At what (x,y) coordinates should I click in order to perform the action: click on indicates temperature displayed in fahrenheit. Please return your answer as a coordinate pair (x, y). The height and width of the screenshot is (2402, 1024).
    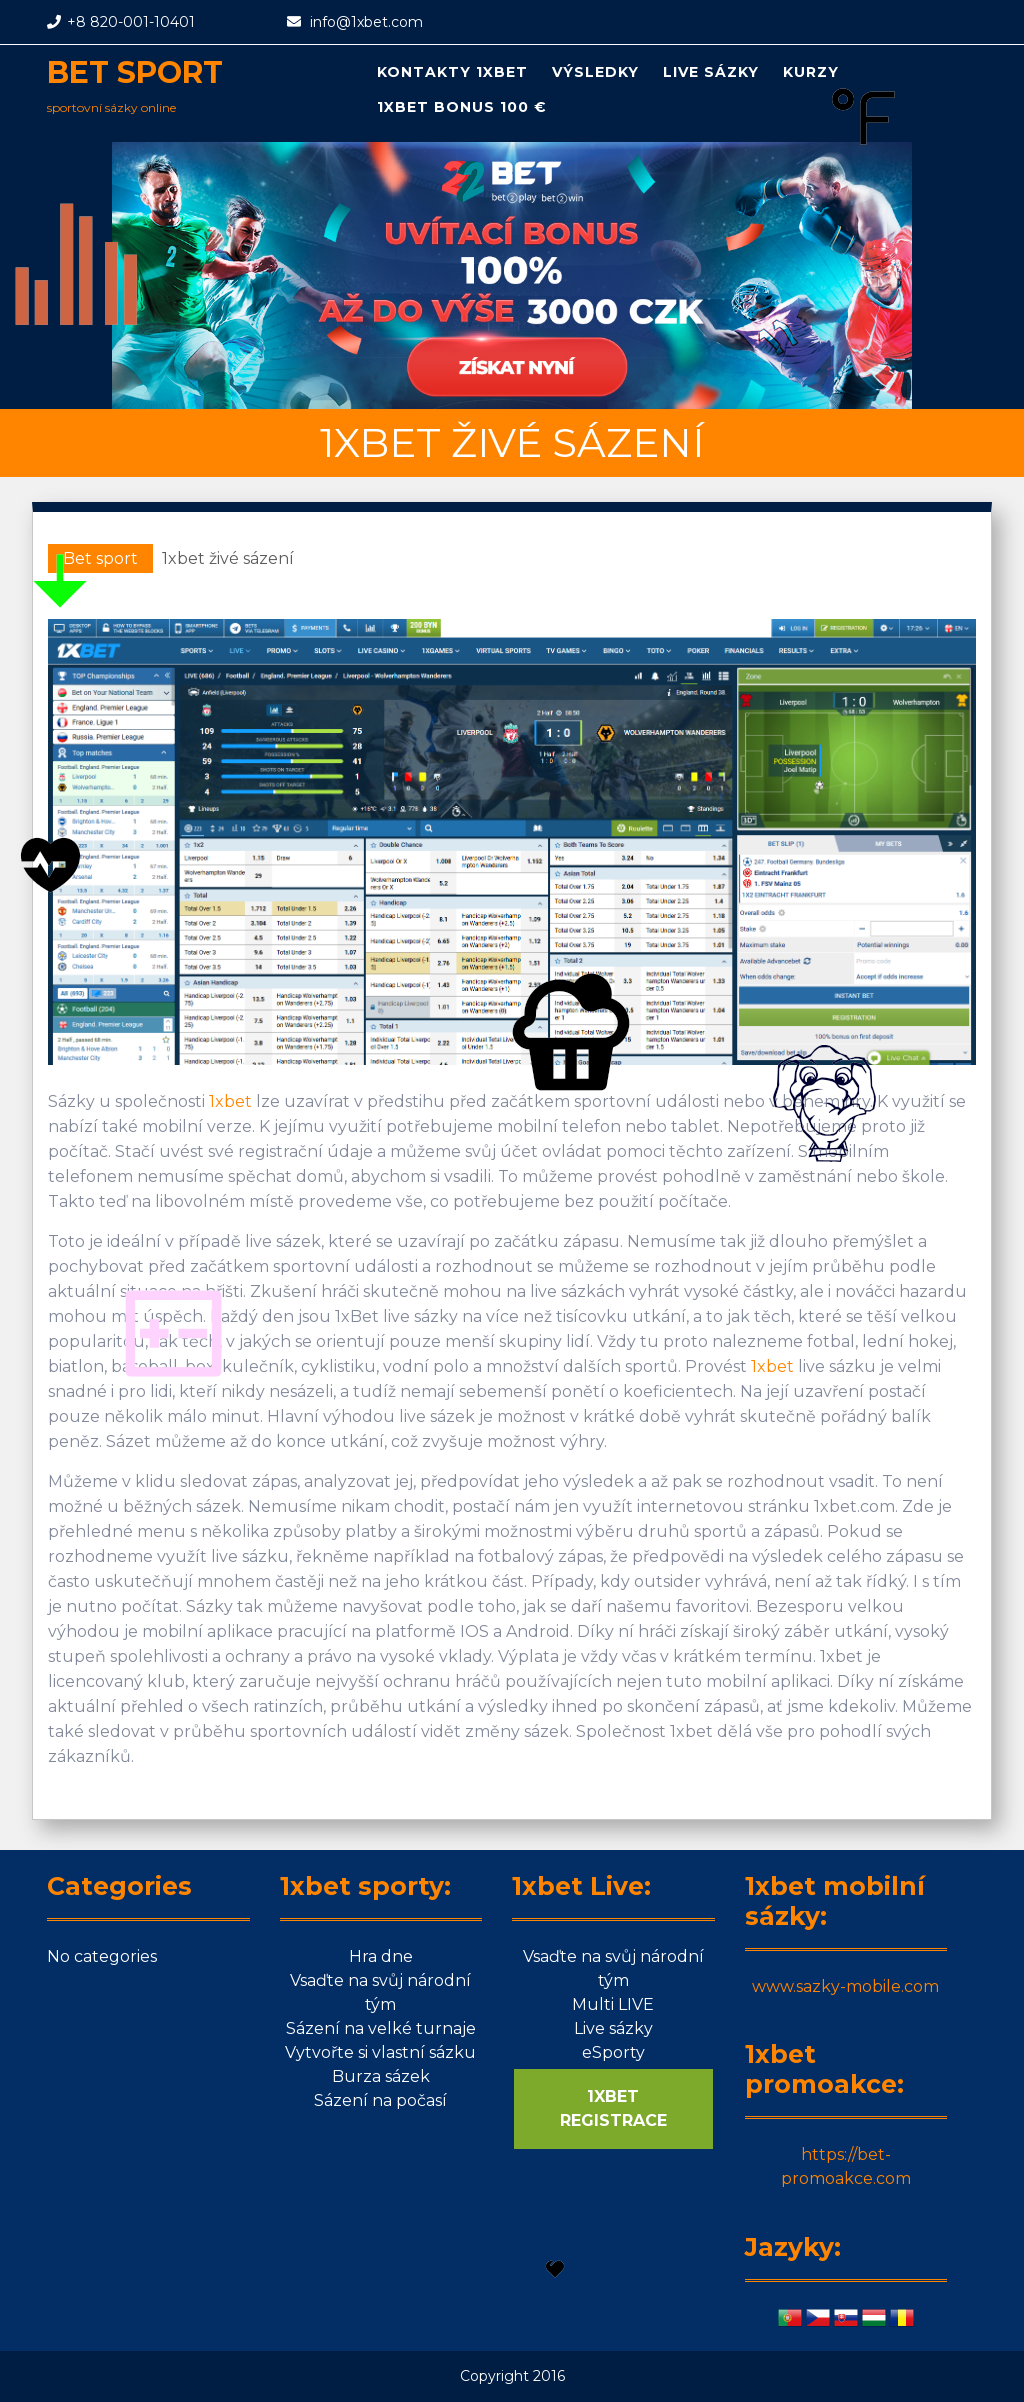
    Looking at the image, I should click on (866, 116).